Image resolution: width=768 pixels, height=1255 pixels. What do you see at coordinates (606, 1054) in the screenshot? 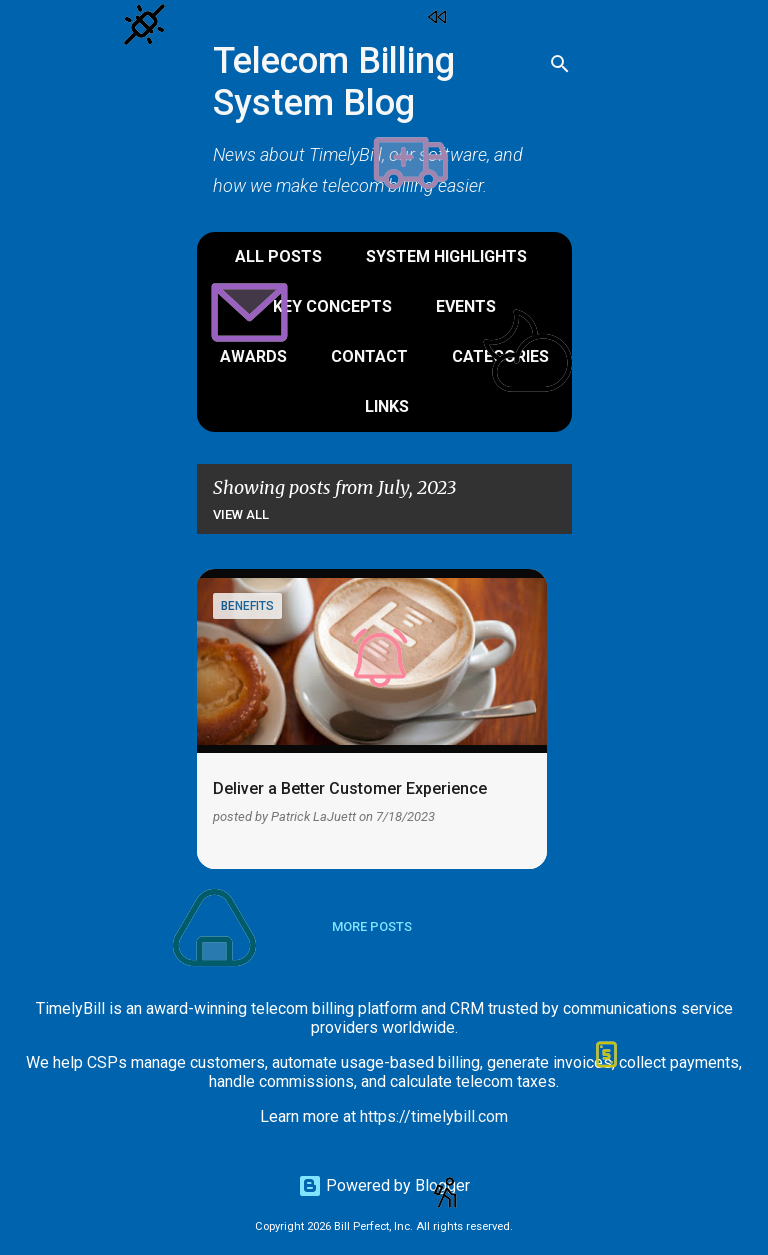
I see `represents a 5 of clubs playing card` at bounding box center [606, 1054].